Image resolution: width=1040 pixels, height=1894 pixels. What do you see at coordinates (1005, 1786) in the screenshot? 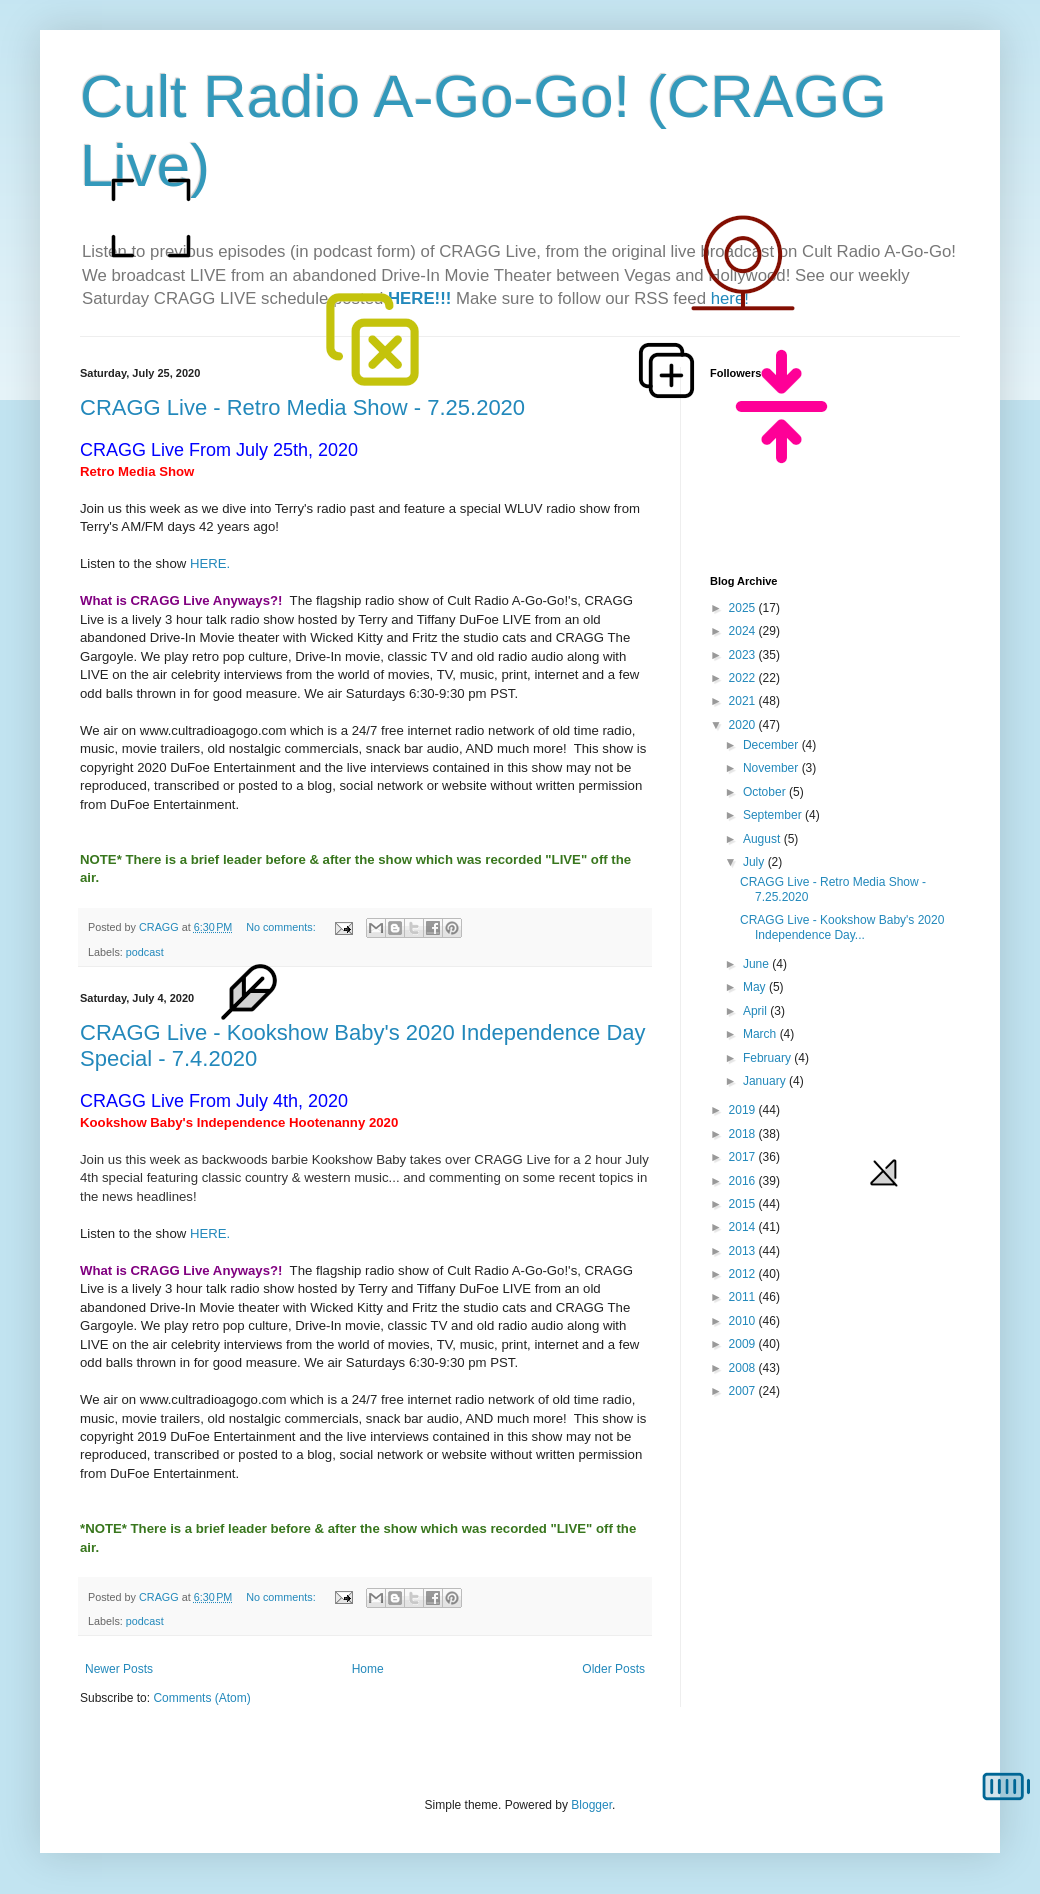
I see `indicates full battery charge` at bounding box center [1005, 1786].